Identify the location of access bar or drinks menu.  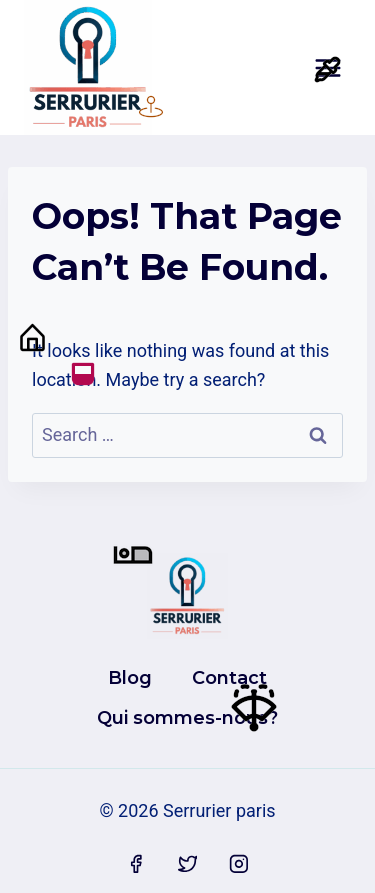
(83, 374).